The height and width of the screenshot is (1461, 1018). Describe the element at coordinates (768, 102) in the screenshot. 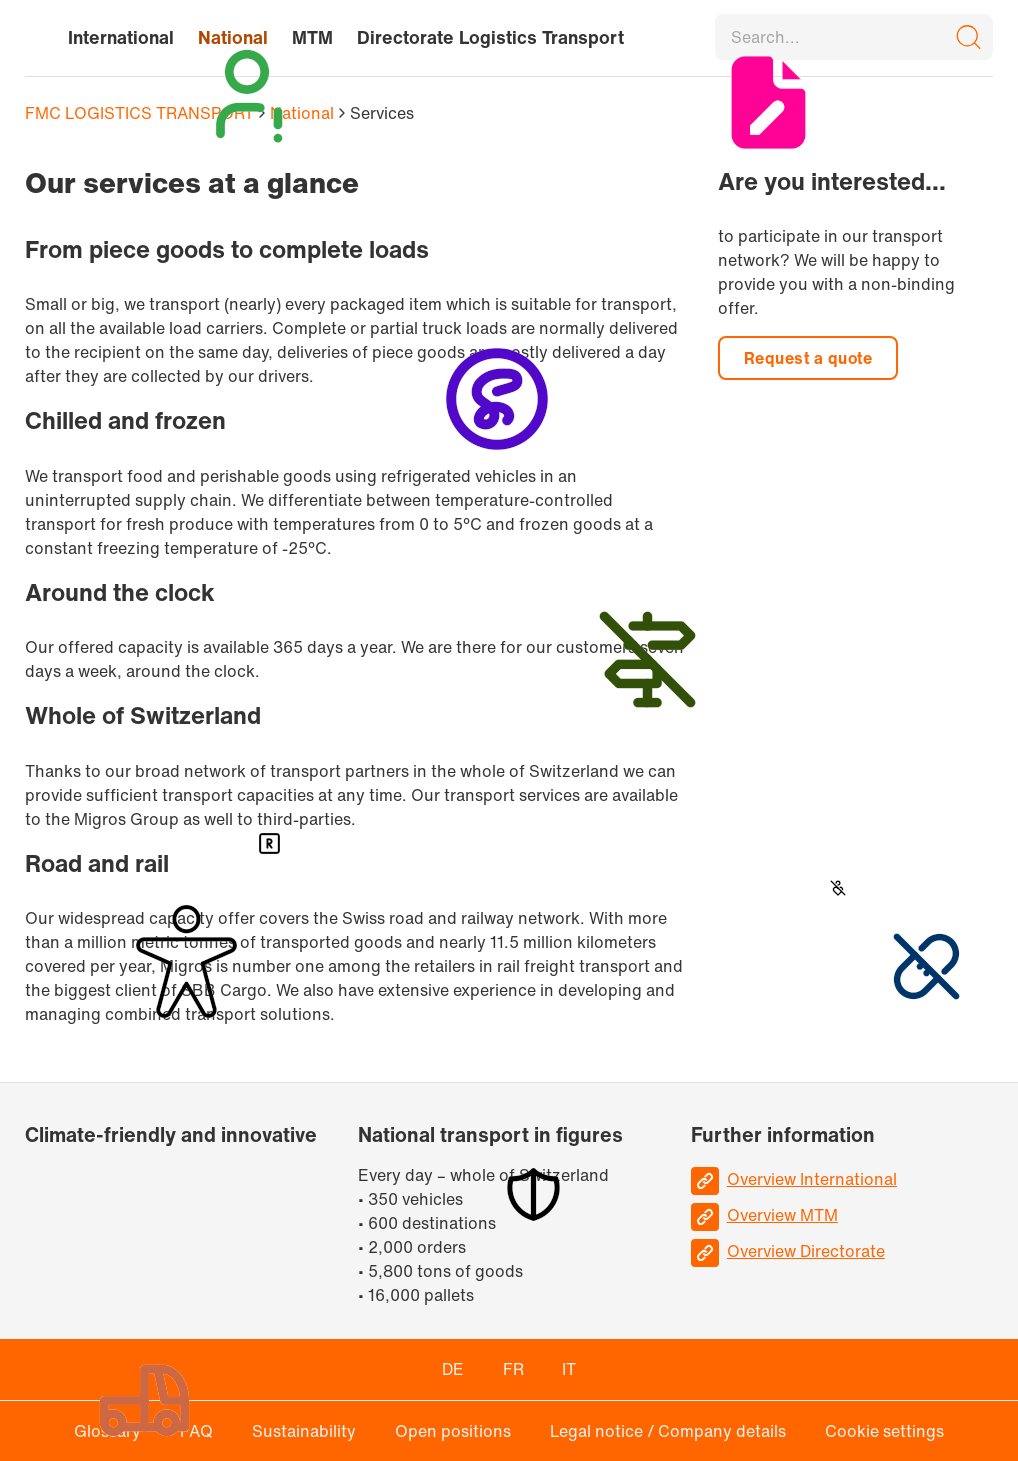

I see `edit this document` at that location.